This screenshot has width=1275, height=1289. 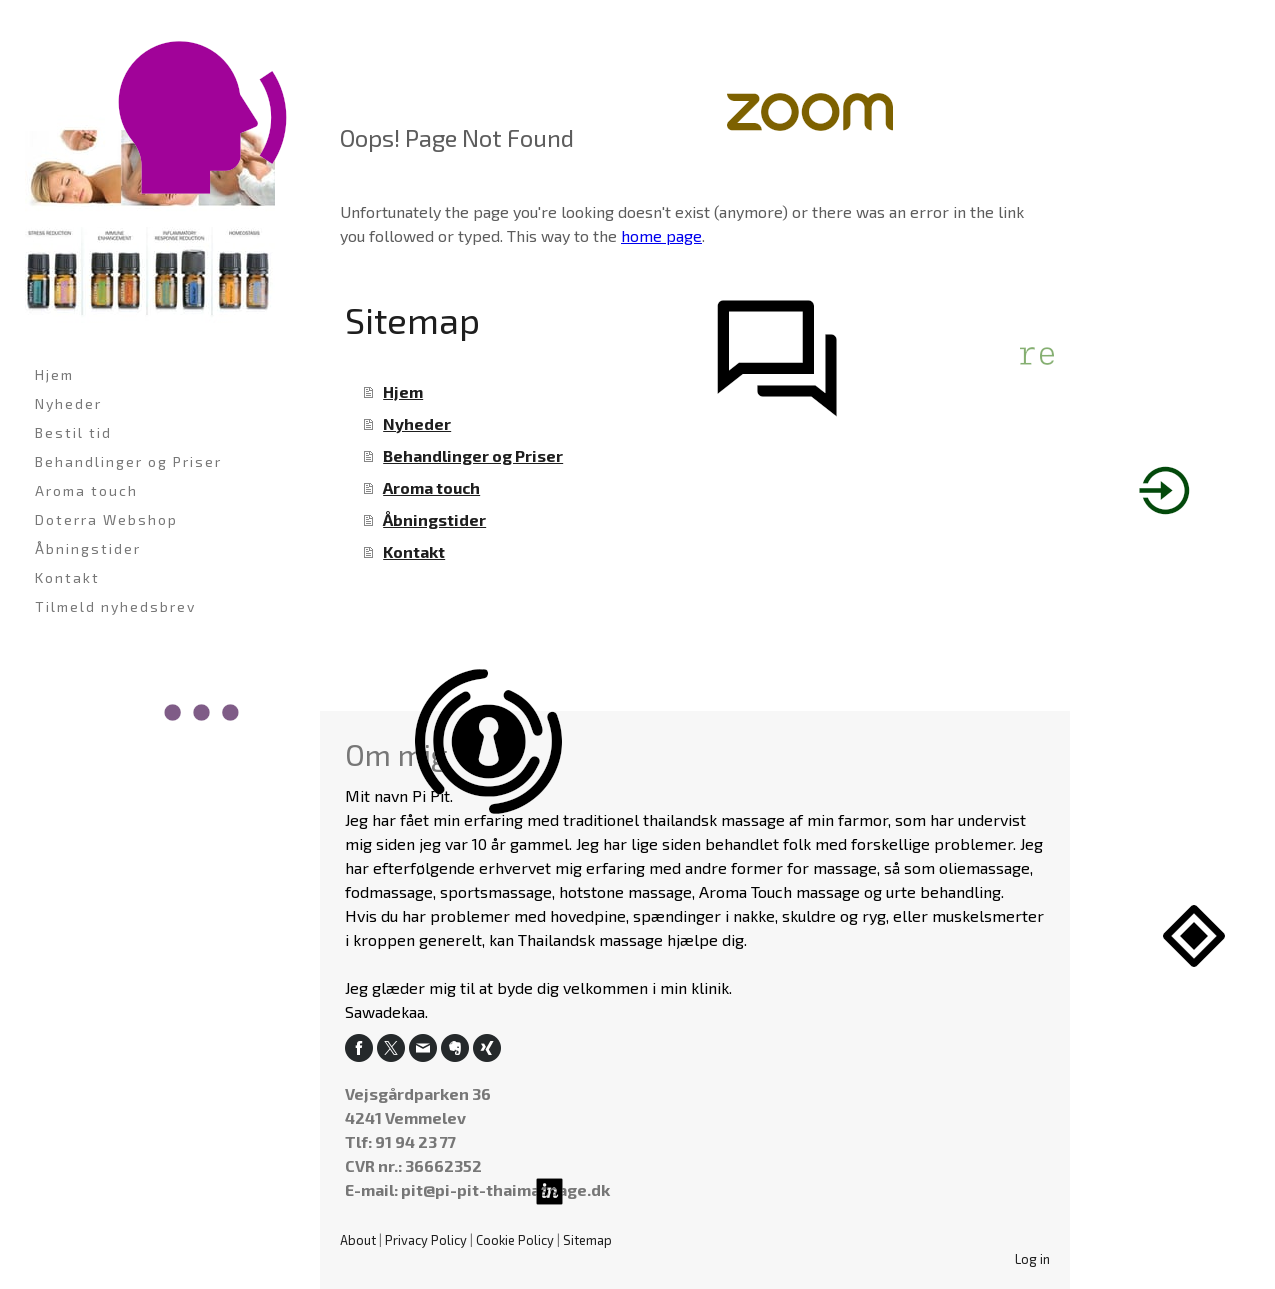 What do you see at coordinates (1194, 936) in the screenshot?
I see `google nearby sharing feature` at bounding box center [1194, 936].